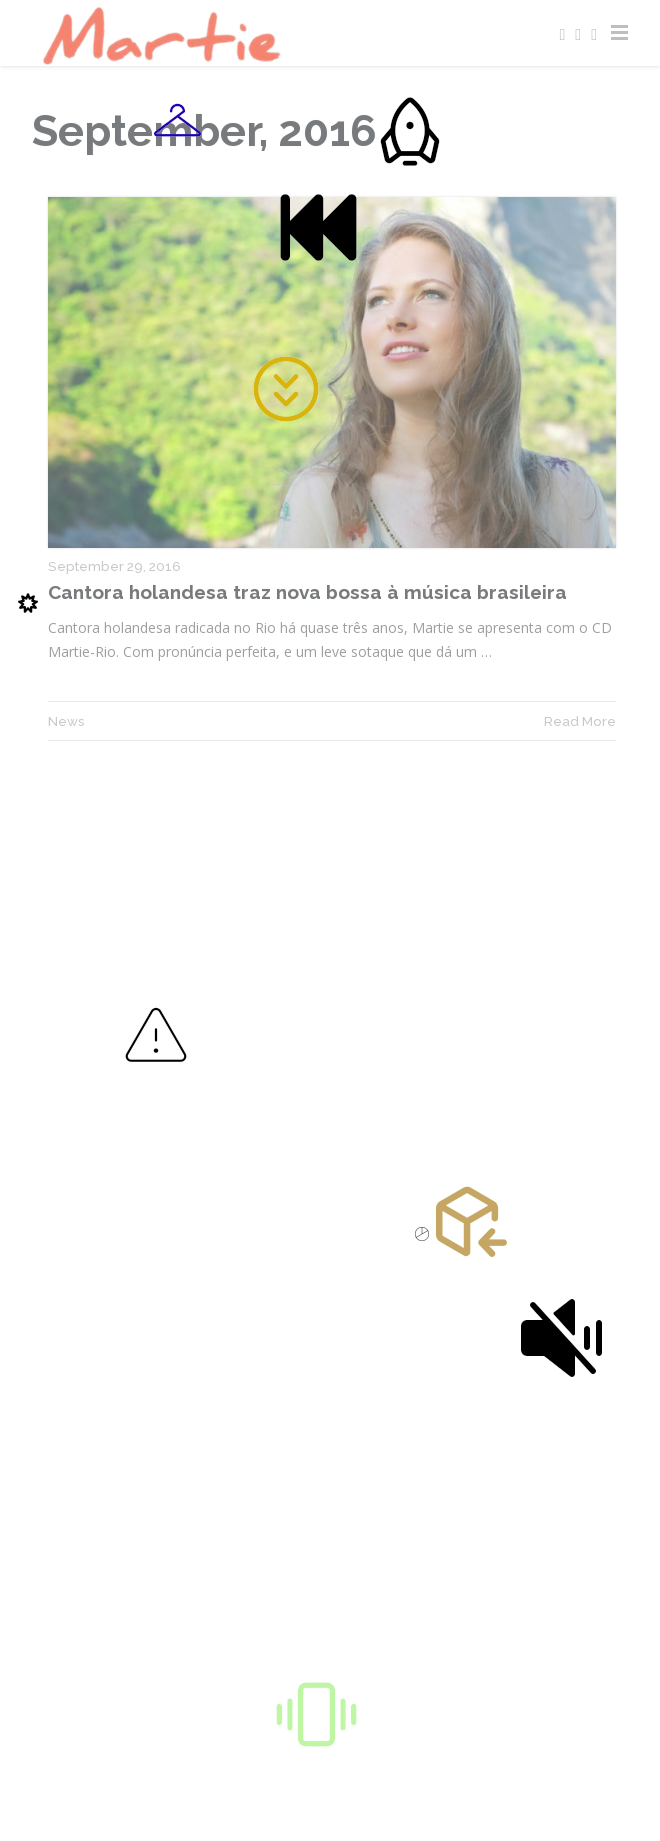 This screenshot has height=1841, width=660. What do you see at coordinates (471, 1221) in the screenshot?
I see `view package dependencies` at bounding box center [471, 1221].